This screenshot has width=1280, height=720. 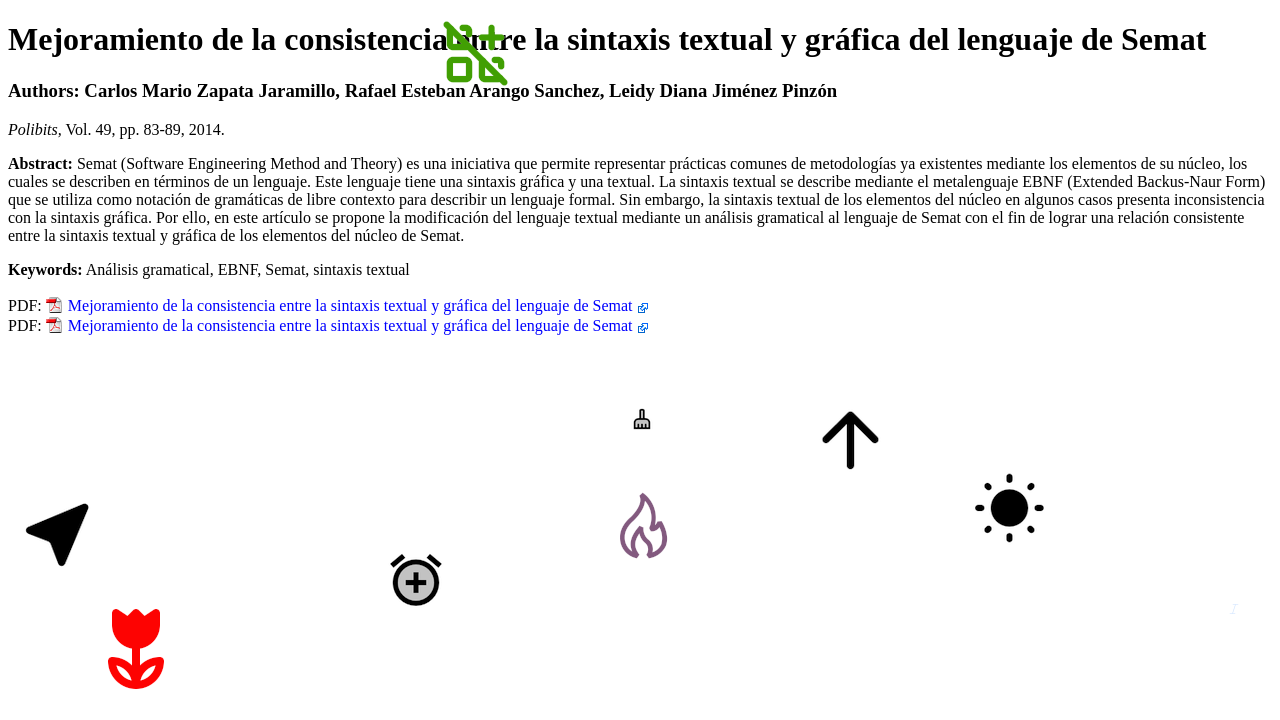 What do you see at coordinates (1234, 609) in the screenshot?
I see `apply italic formatting to selected text` at bounding box center [1234, 609].